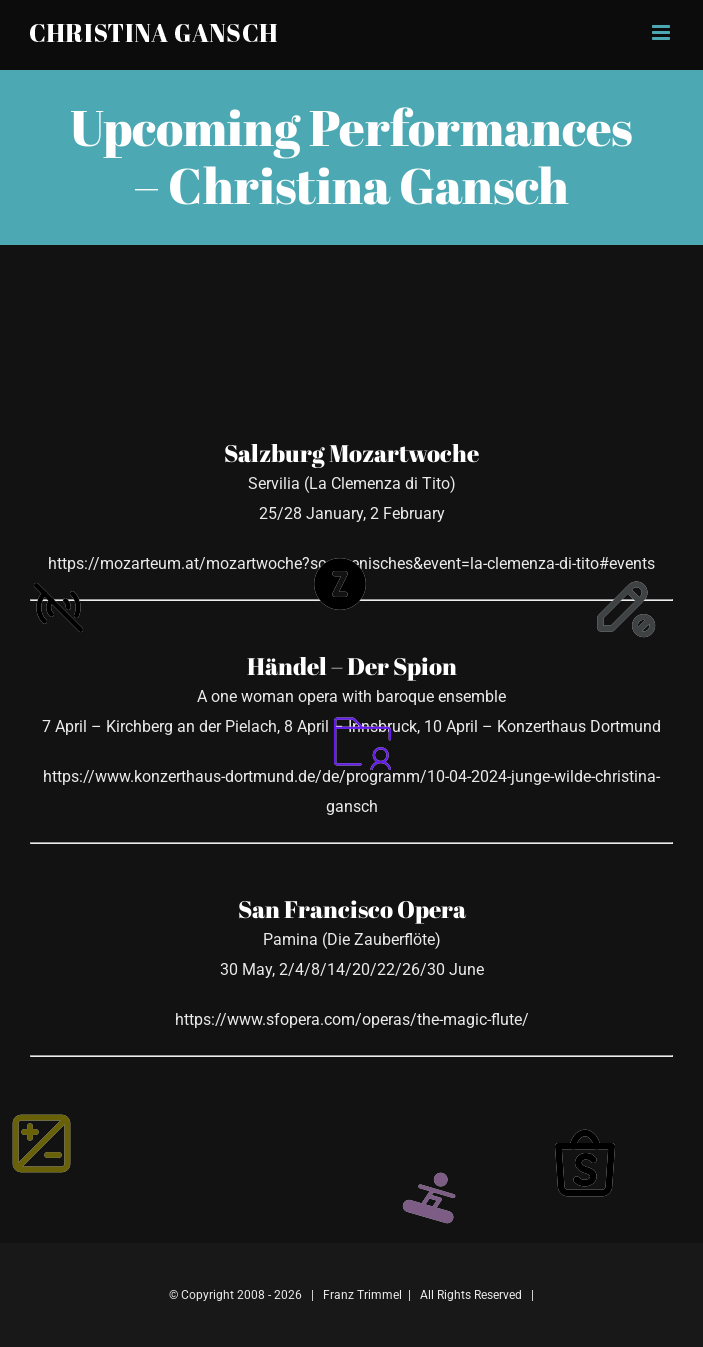 Image resolution: width=703 pixels, height=1347 pixels. Describe the element at coordinates (623, 605) in the screenshot. I see `cancel editing mode` at that location.